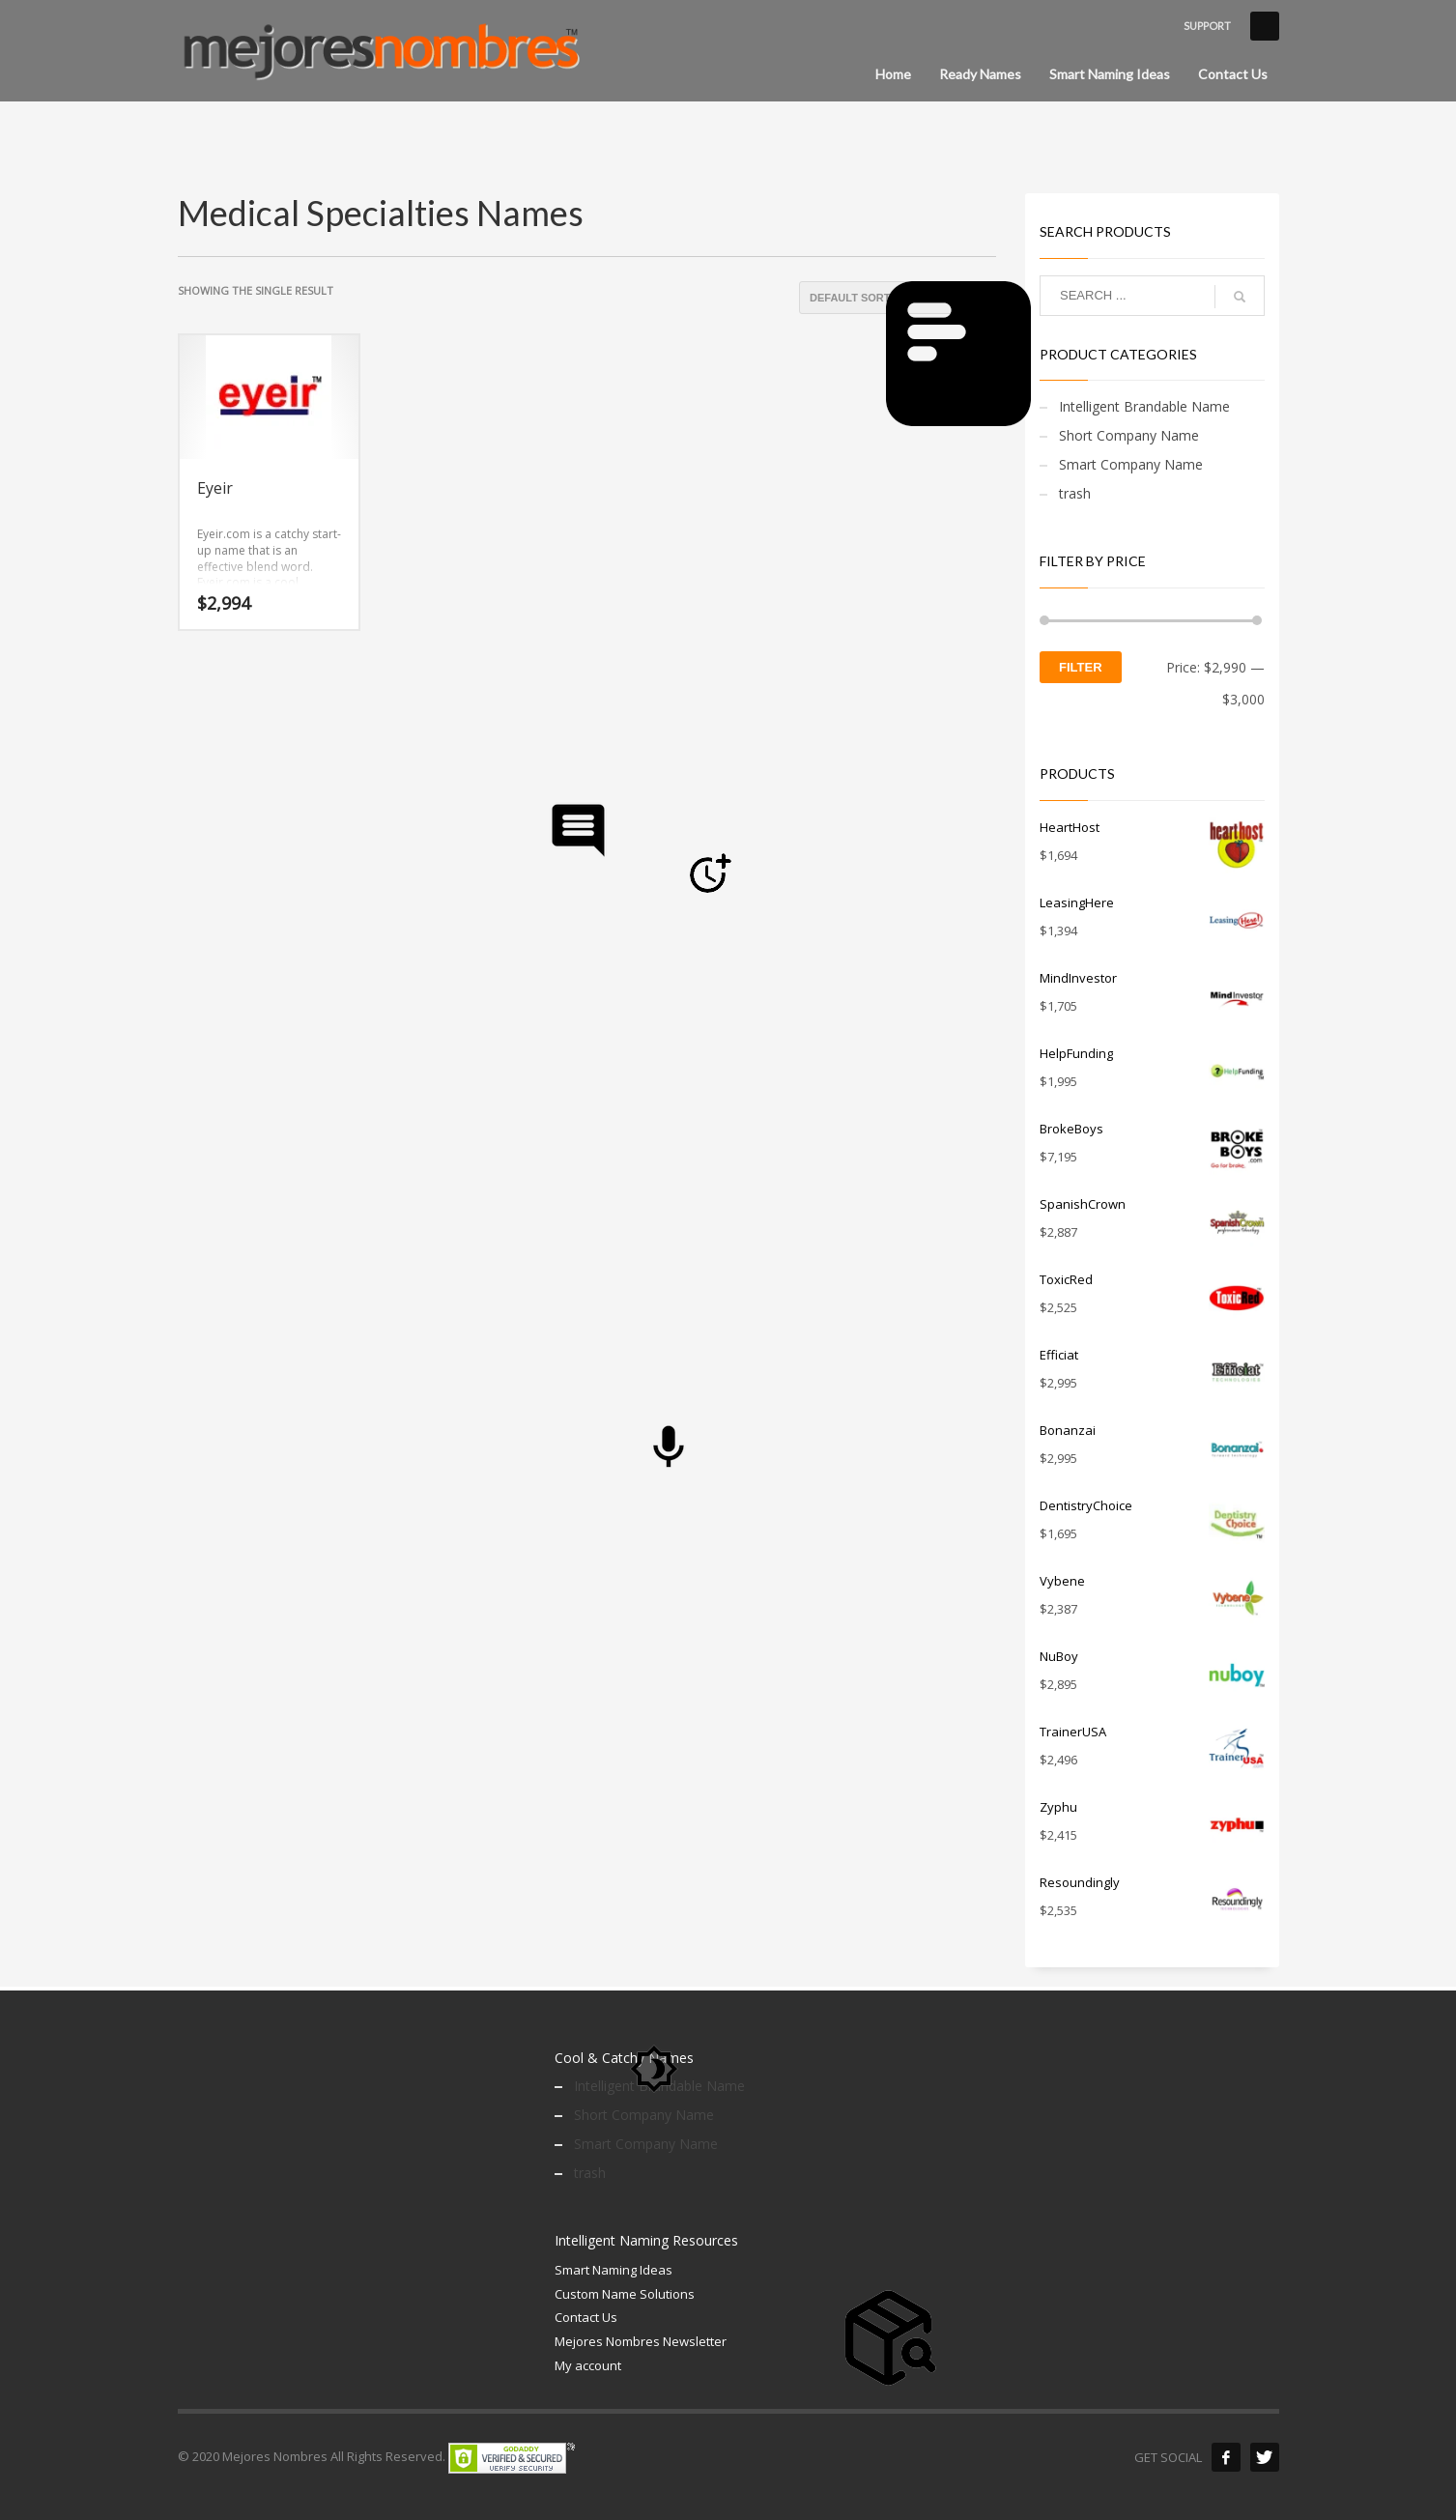 Image resolution: width=1456 pixels, height=2520 pixels. Describe the element at coordinates (669, 1447) in the screenshot. I see `tap to start voice recording` at that location.